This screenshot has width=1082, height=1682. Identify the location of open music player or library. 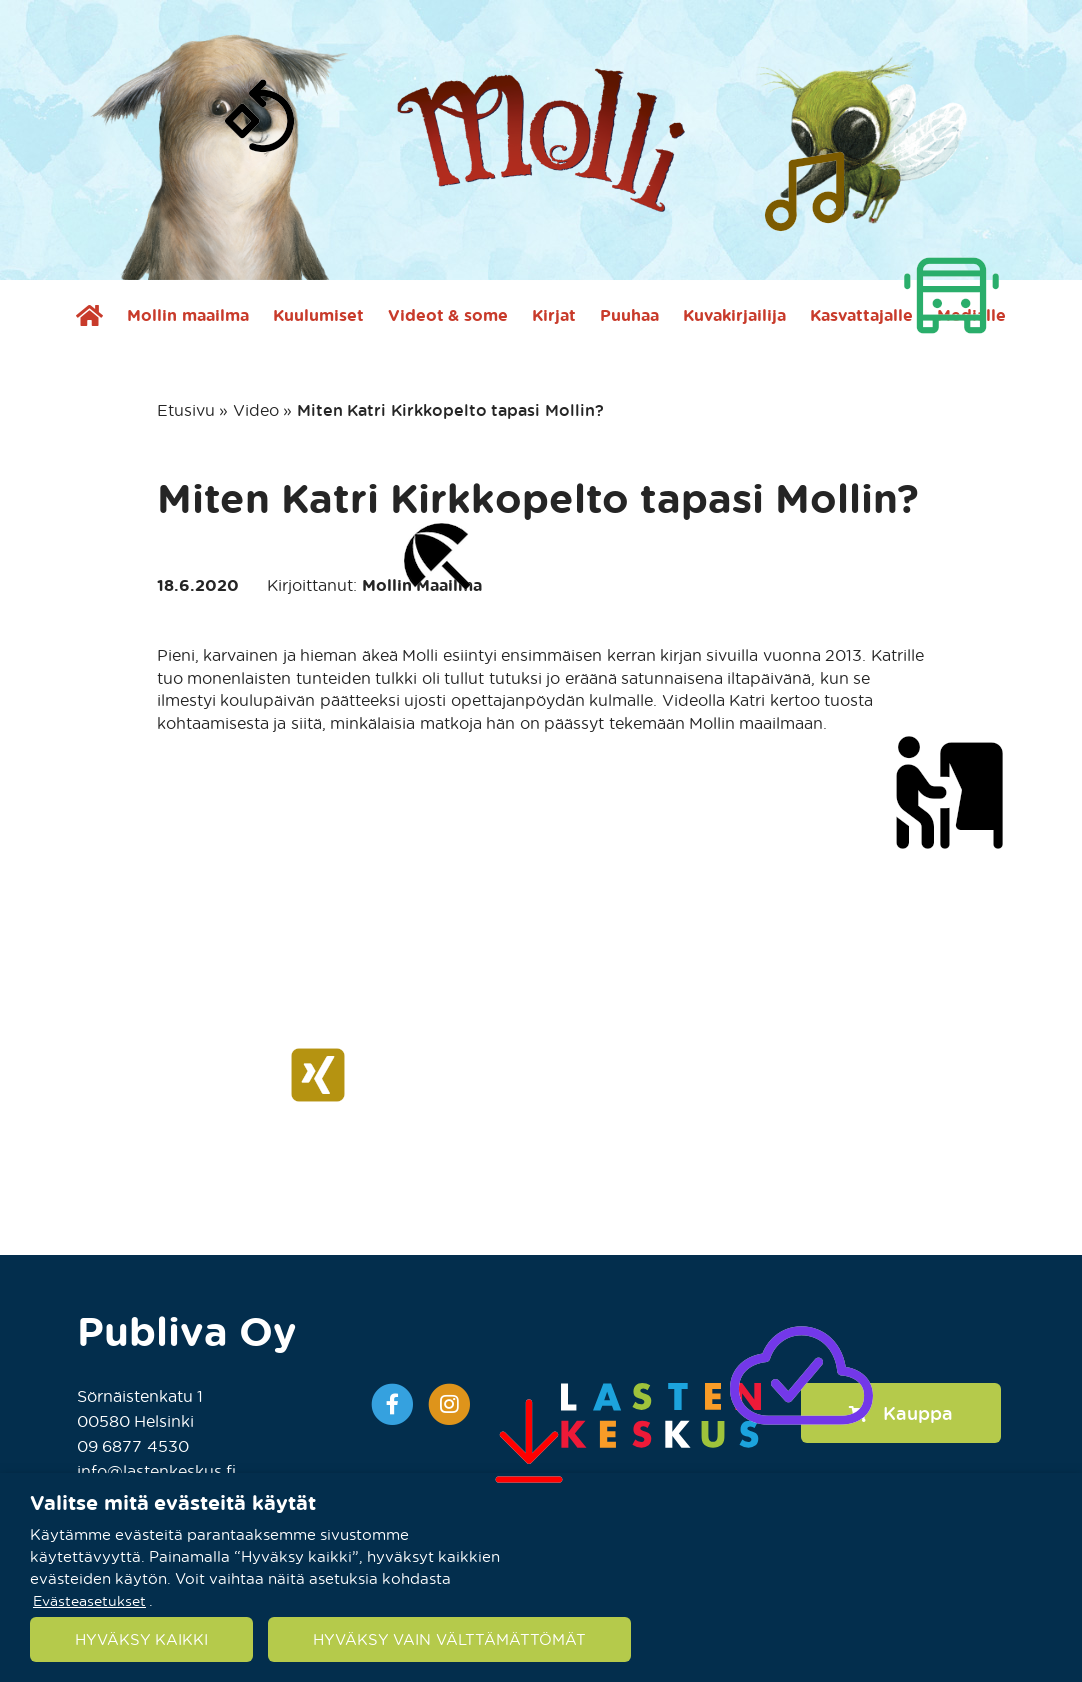
(804, 191).